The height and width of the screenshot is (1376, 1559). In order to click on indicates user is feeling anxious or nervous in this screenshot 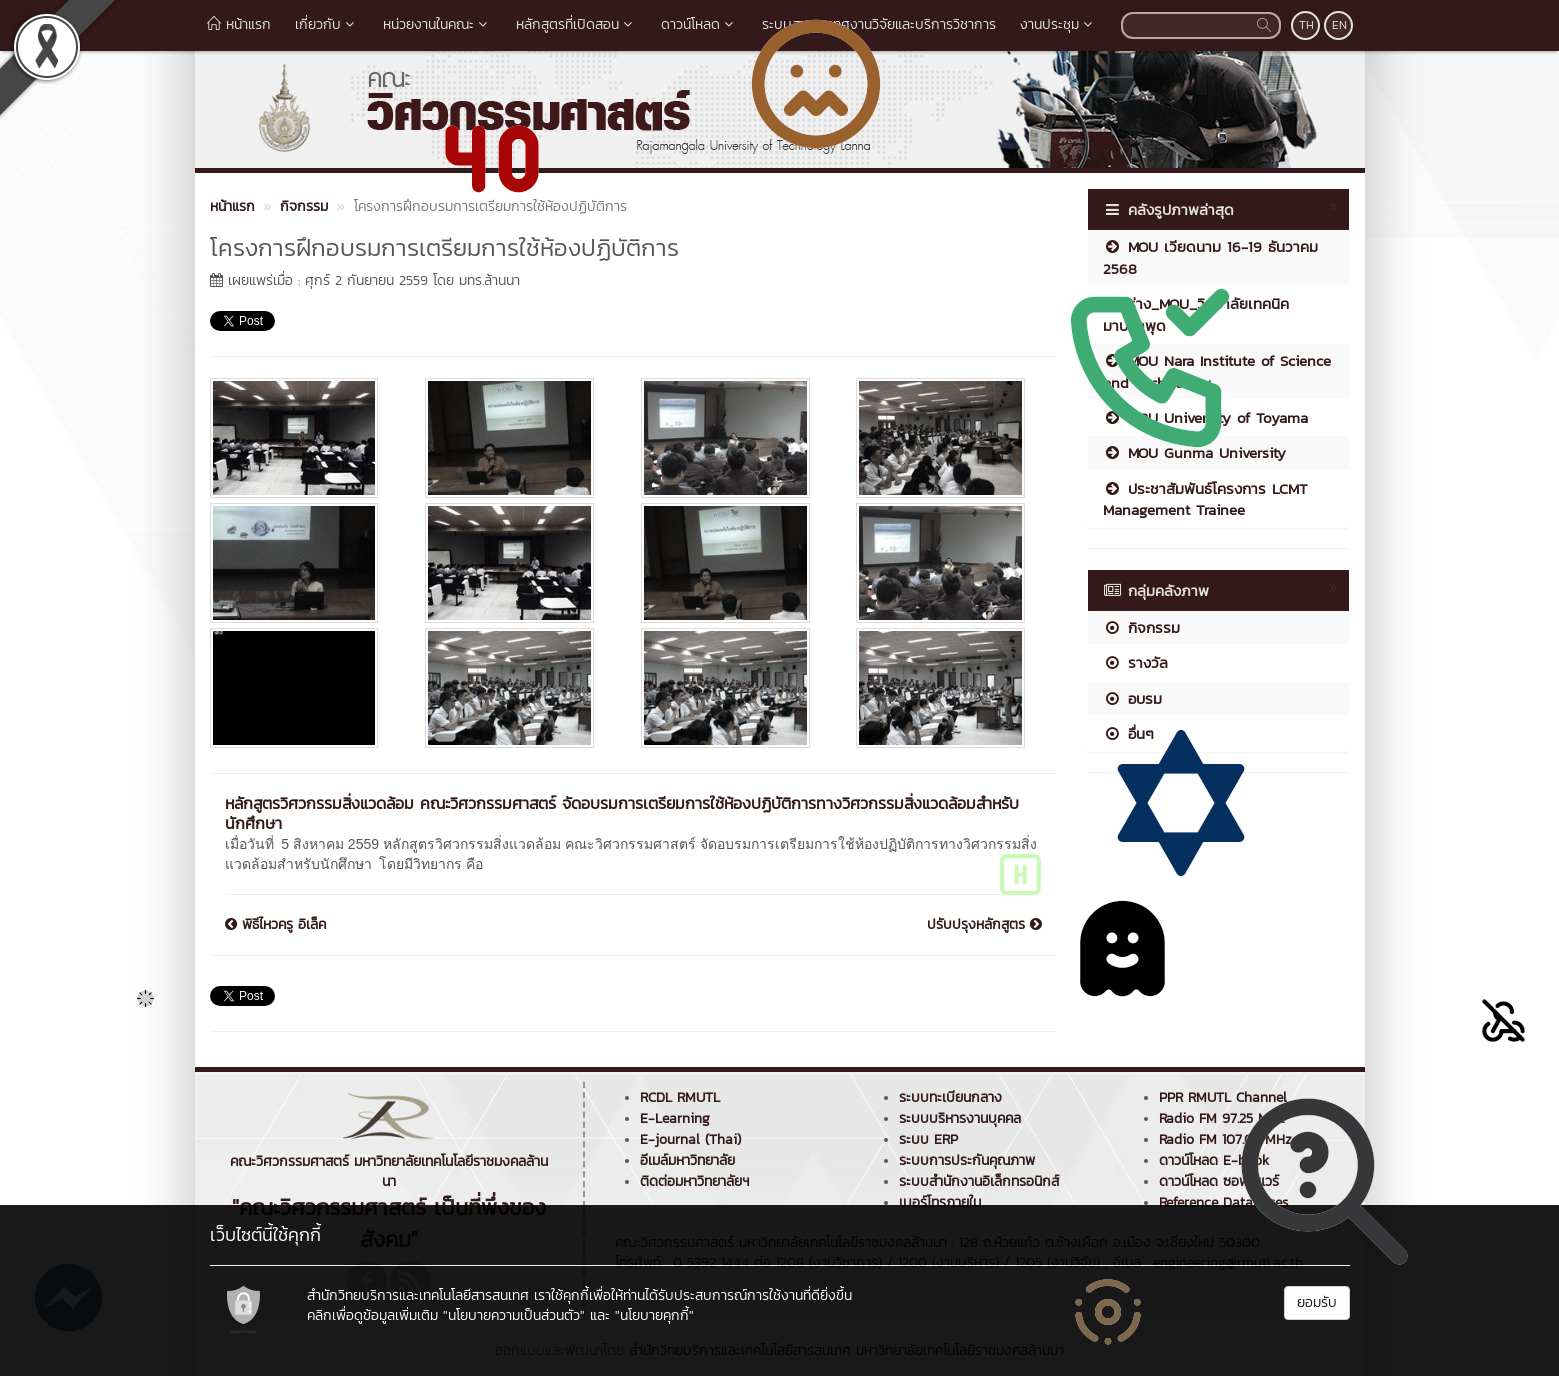, I will do `click(816, 84)`.